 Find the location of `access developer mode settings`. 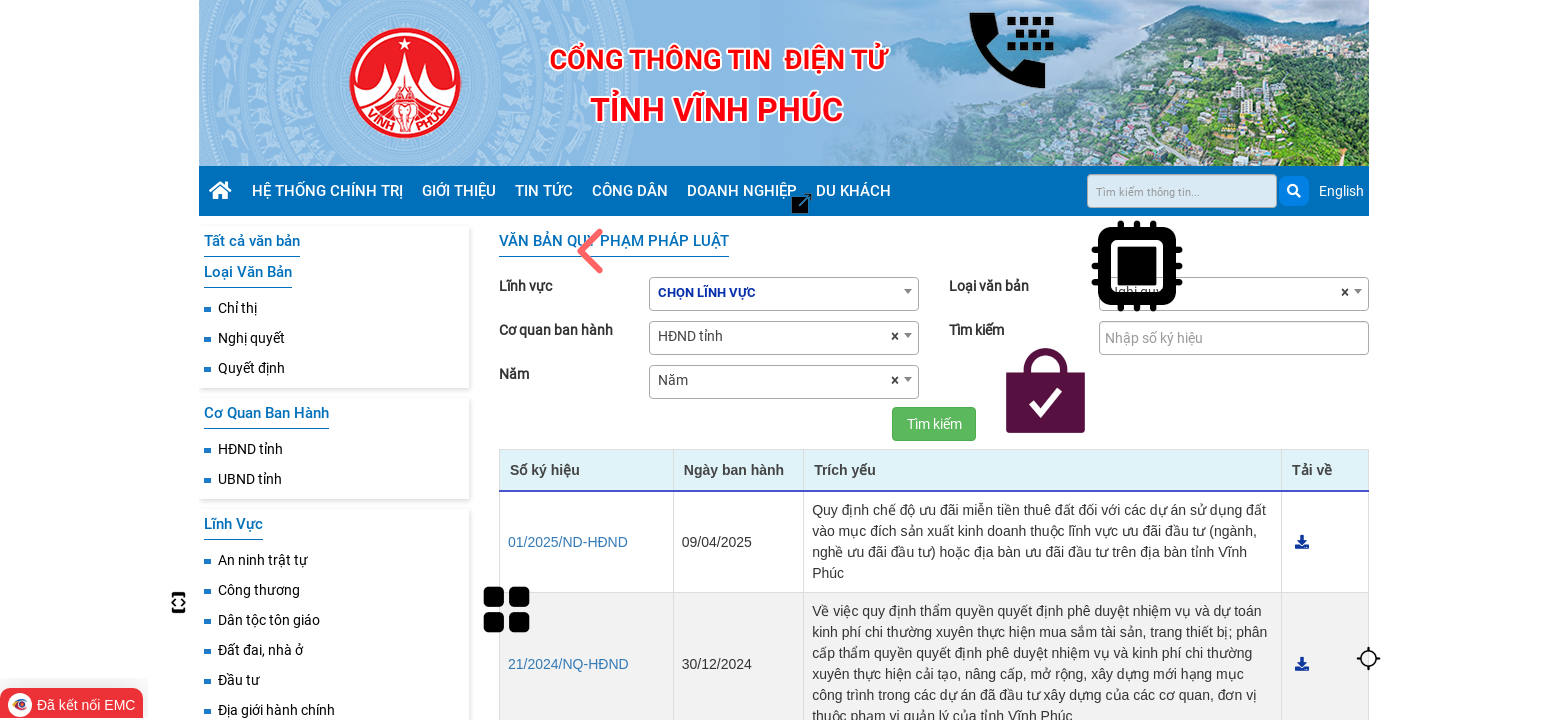

access developer mode settings is located at coordinates (178, 602).